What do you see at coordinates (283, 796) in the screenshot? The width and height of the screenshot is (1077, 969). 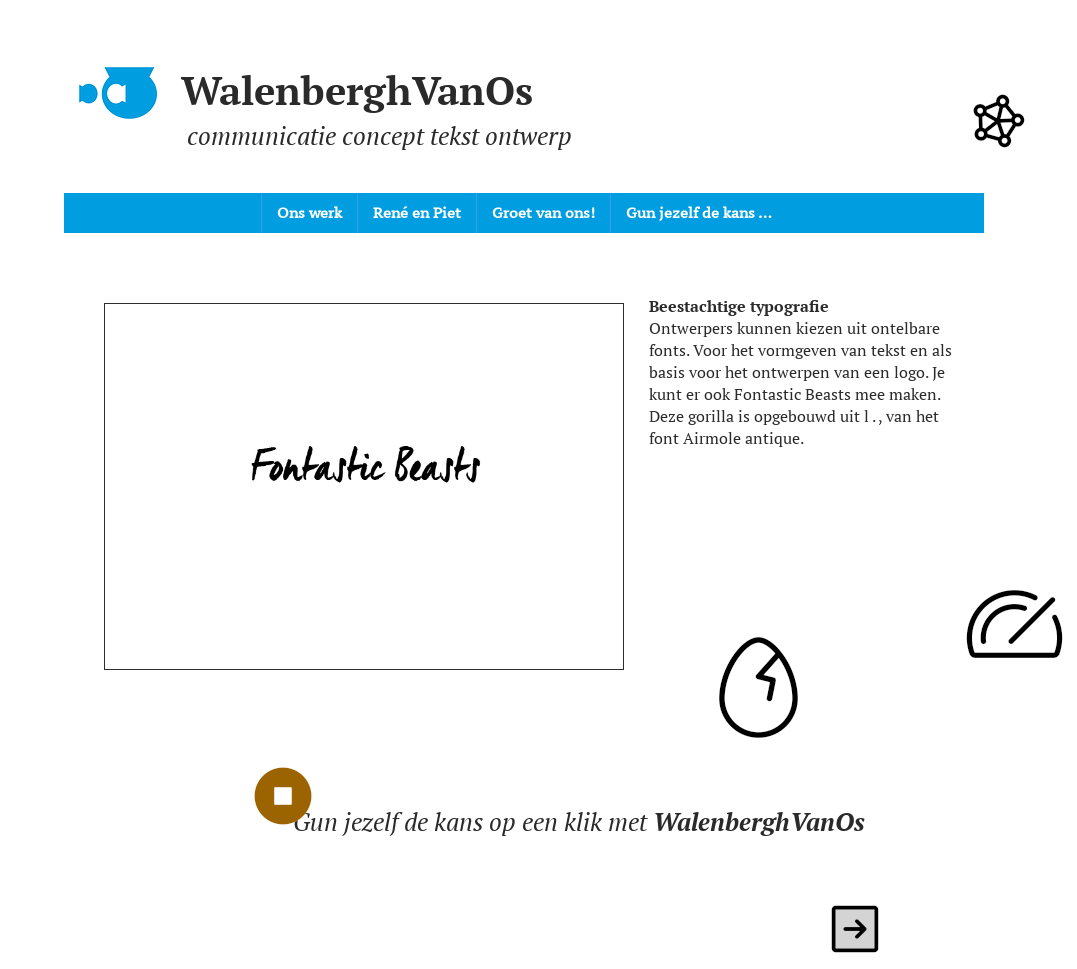 I see `stop media playback` at bounding box center [283, 796].